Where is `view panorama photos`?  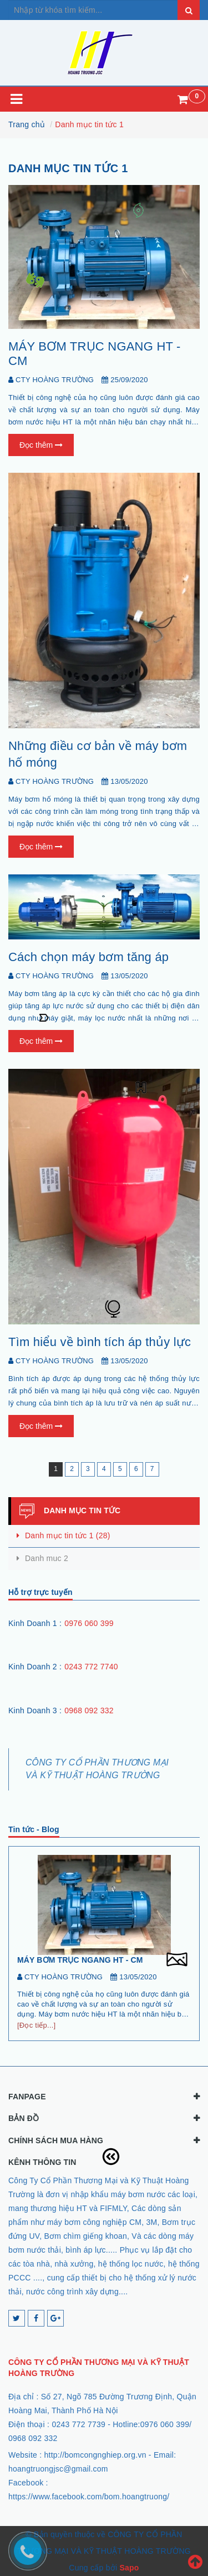 view panorama photos is located at coordinates (177, 1959).